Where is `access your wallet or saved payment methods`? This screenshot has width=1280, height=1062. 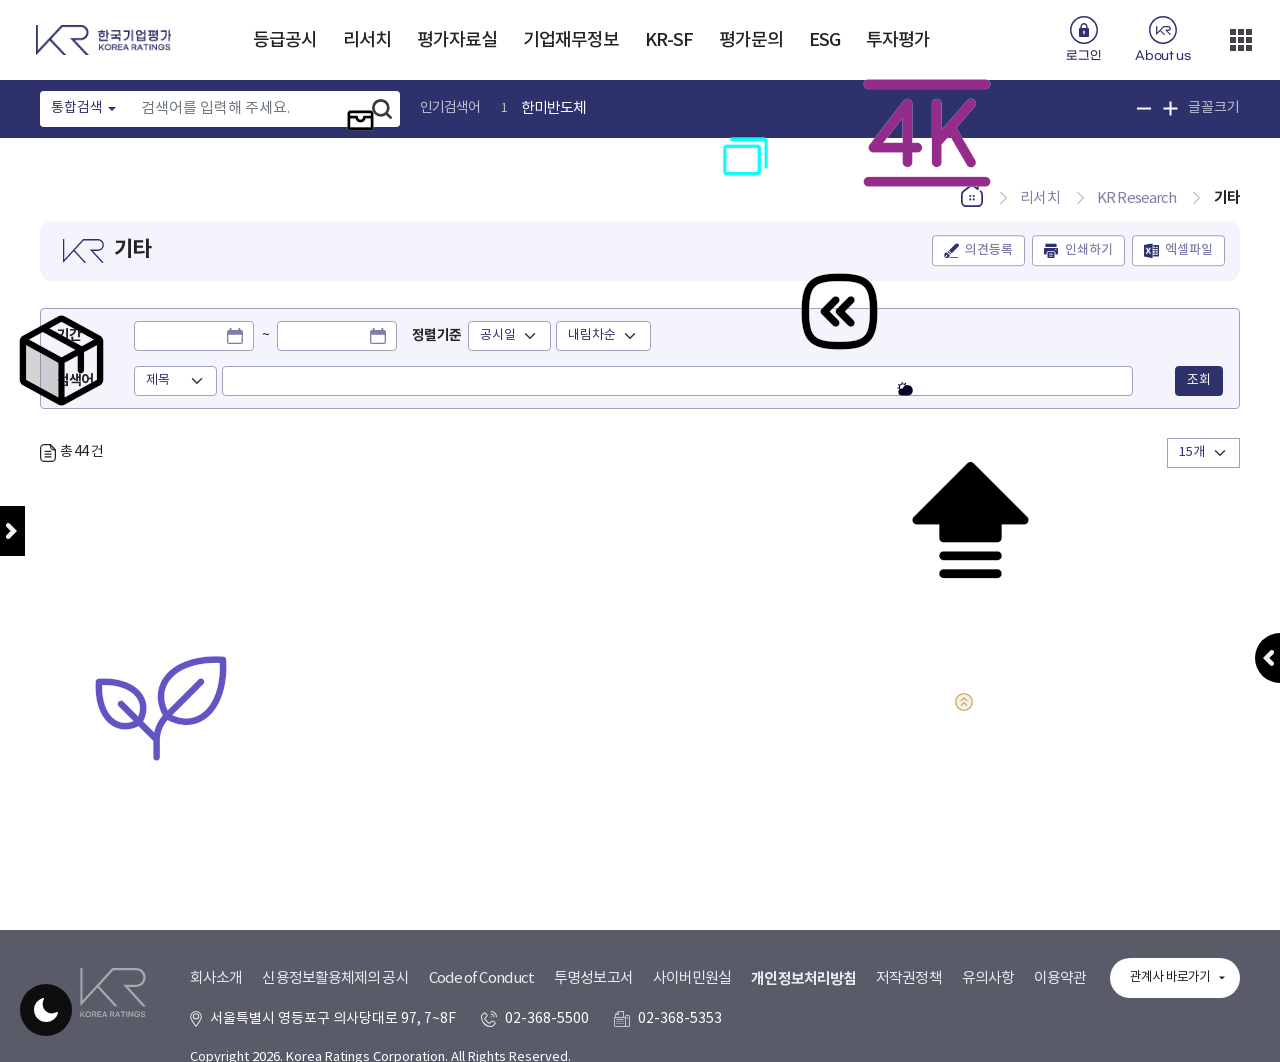
access your wallet or saved payment methods is located at coordinates (360, 120).